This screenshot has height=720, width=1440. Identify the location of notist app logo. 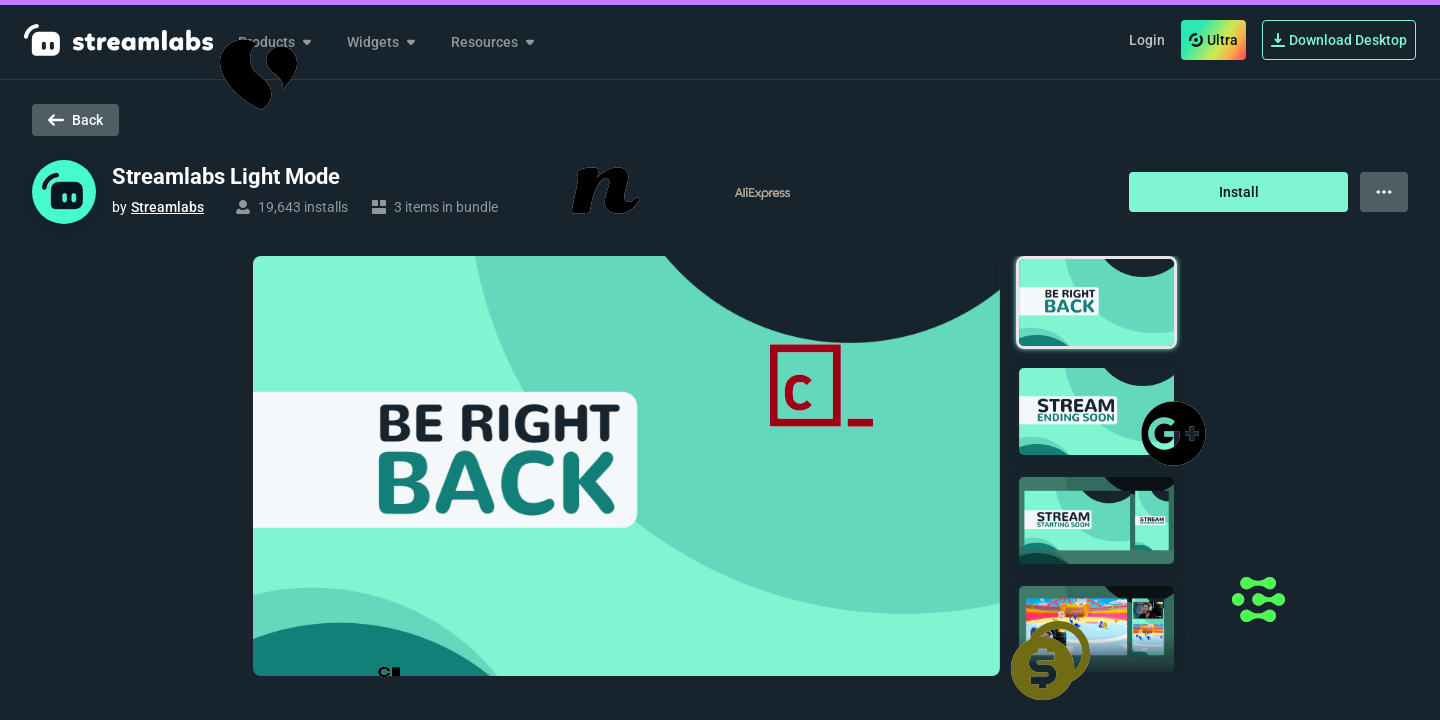
(605, 190).